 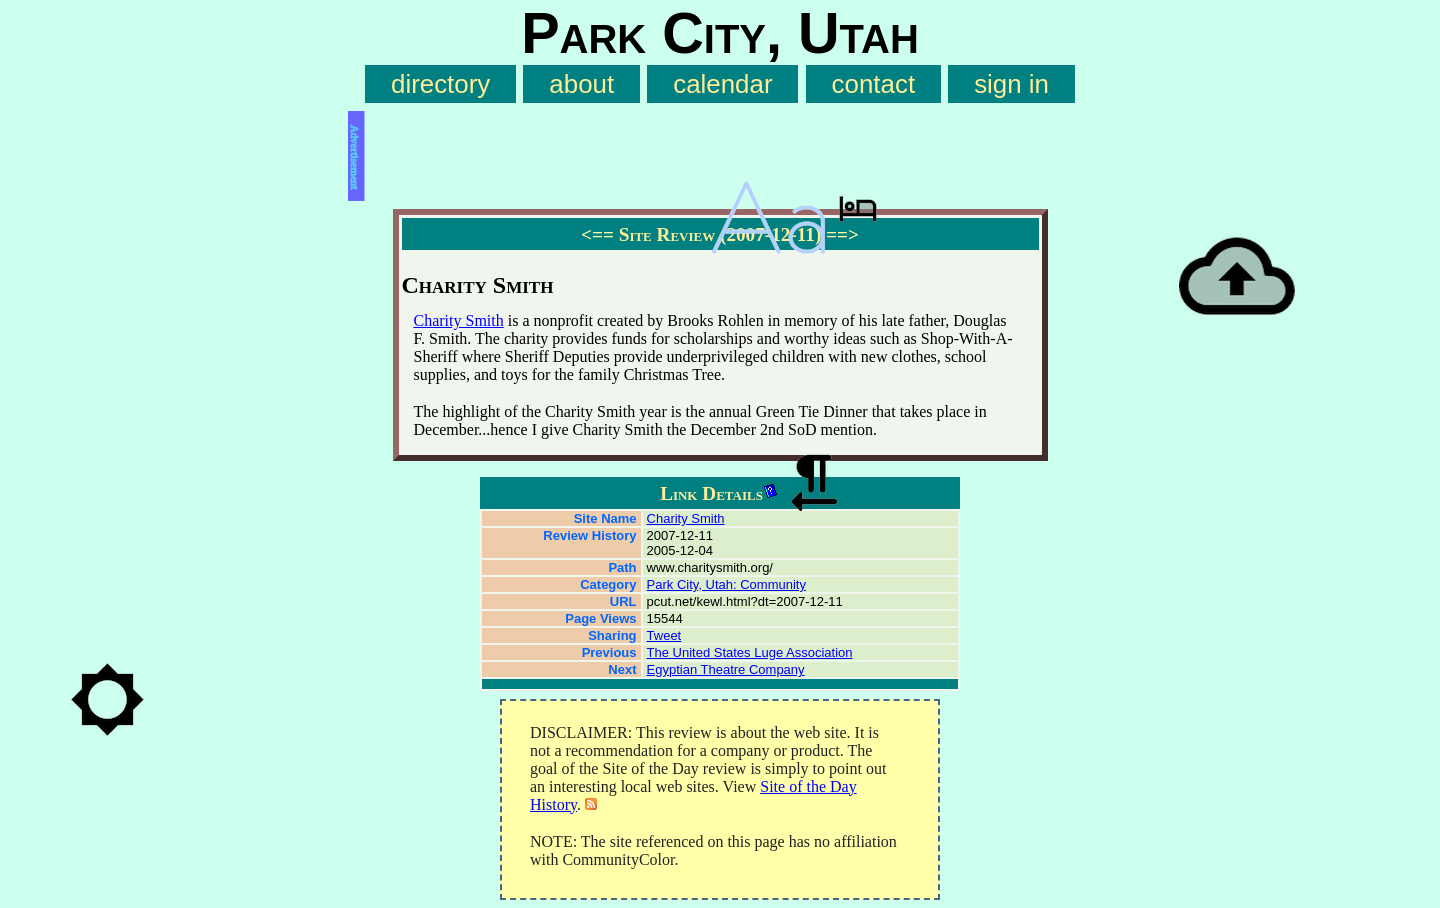 I want to click on adjust font or text size settings, so click(x=770, y=219).